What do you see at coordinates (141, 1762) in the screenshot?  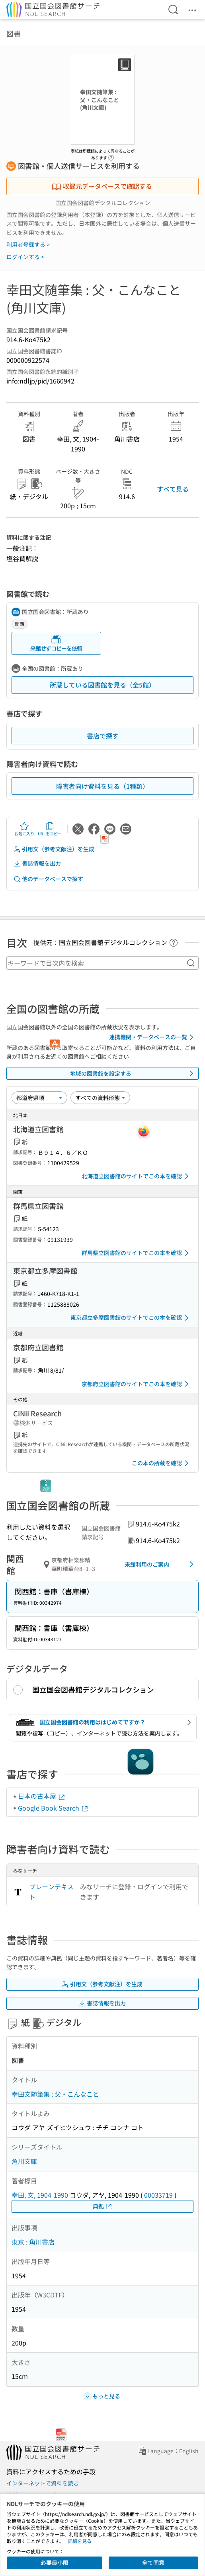 I see `open logseq app` at bounding box center [141, 1762].